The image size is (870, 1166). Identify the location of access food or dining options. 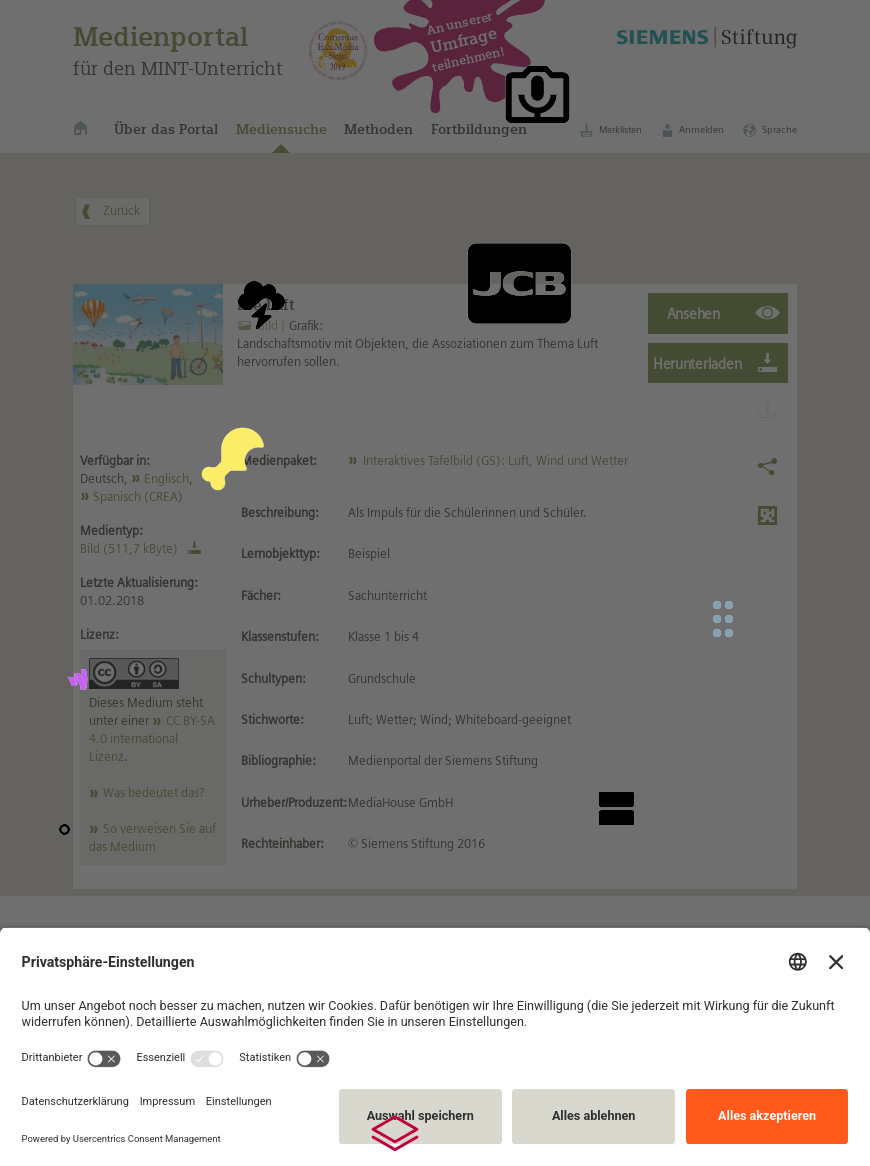
(233, 459).